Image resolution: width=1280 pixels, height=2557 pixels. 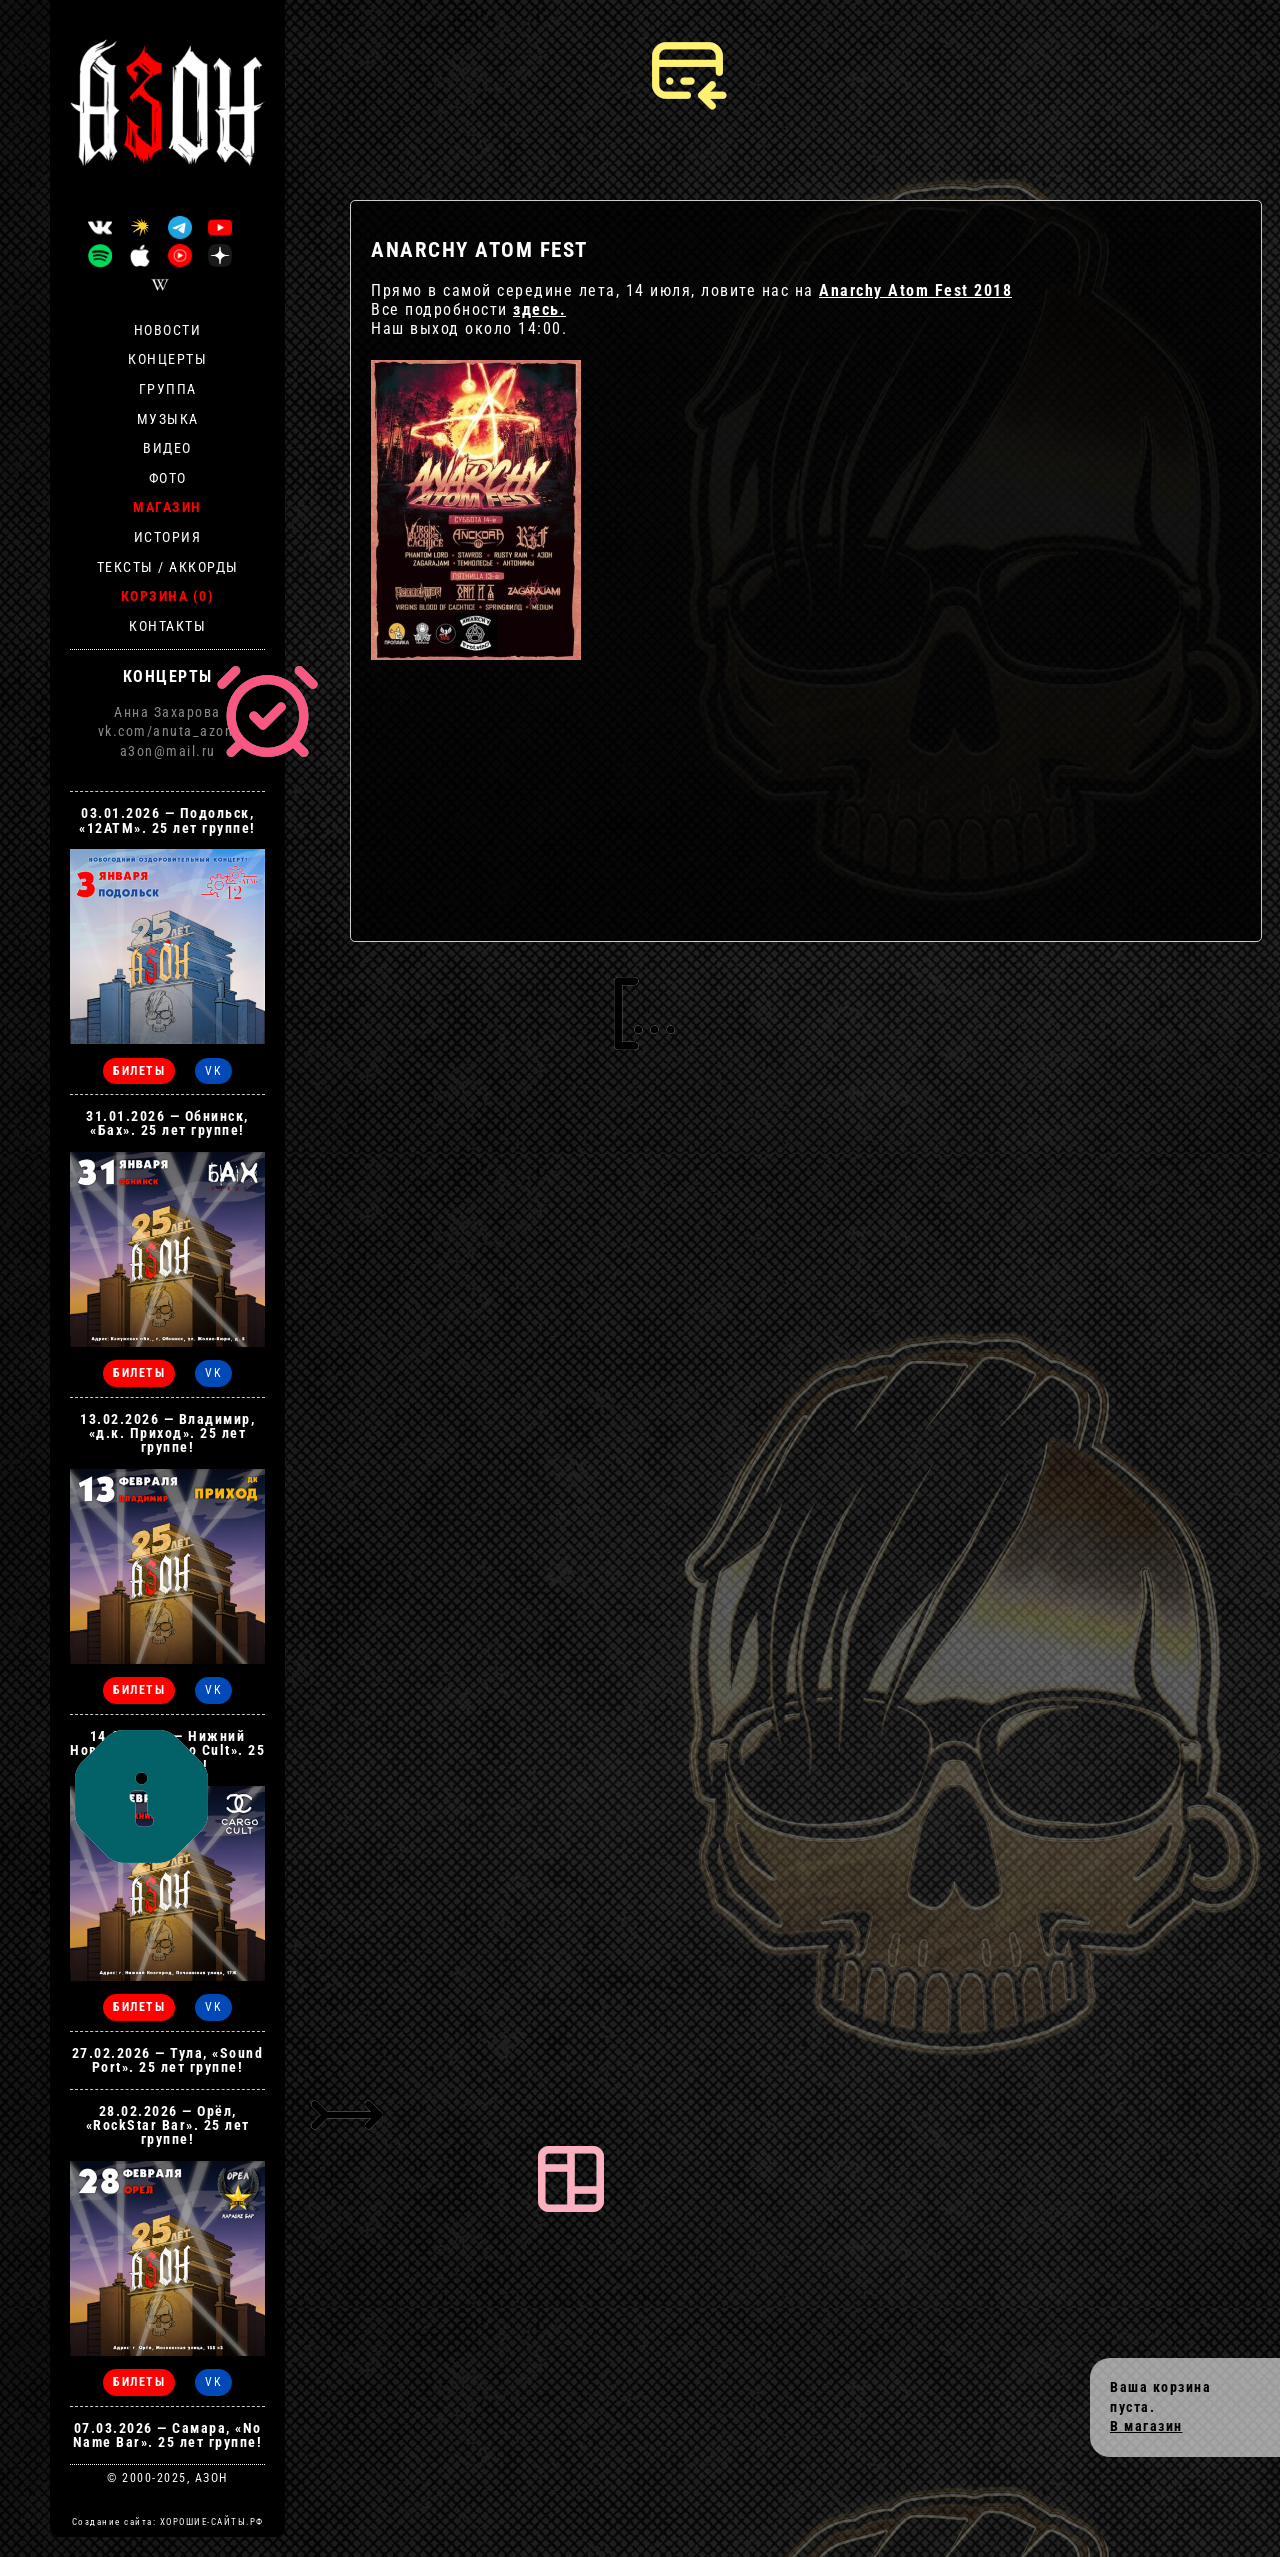 I want to click on view more information or details, so click(x=141, y=1796).